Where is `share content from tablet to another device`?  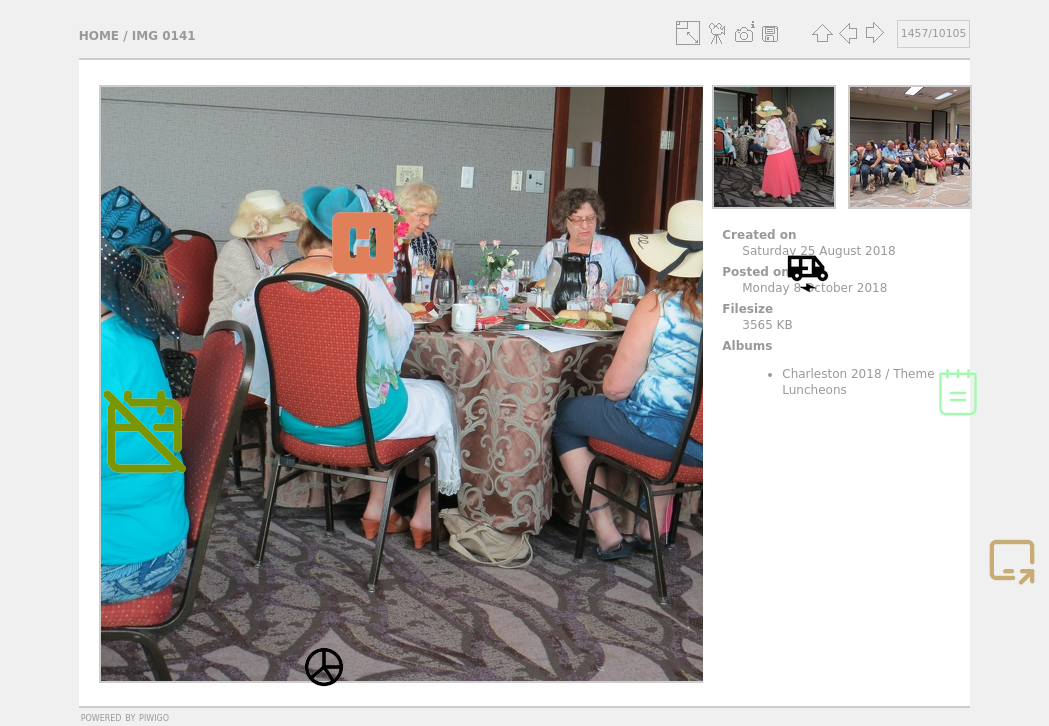 share content from tablet to another device is located at coordinates (1012, 560).